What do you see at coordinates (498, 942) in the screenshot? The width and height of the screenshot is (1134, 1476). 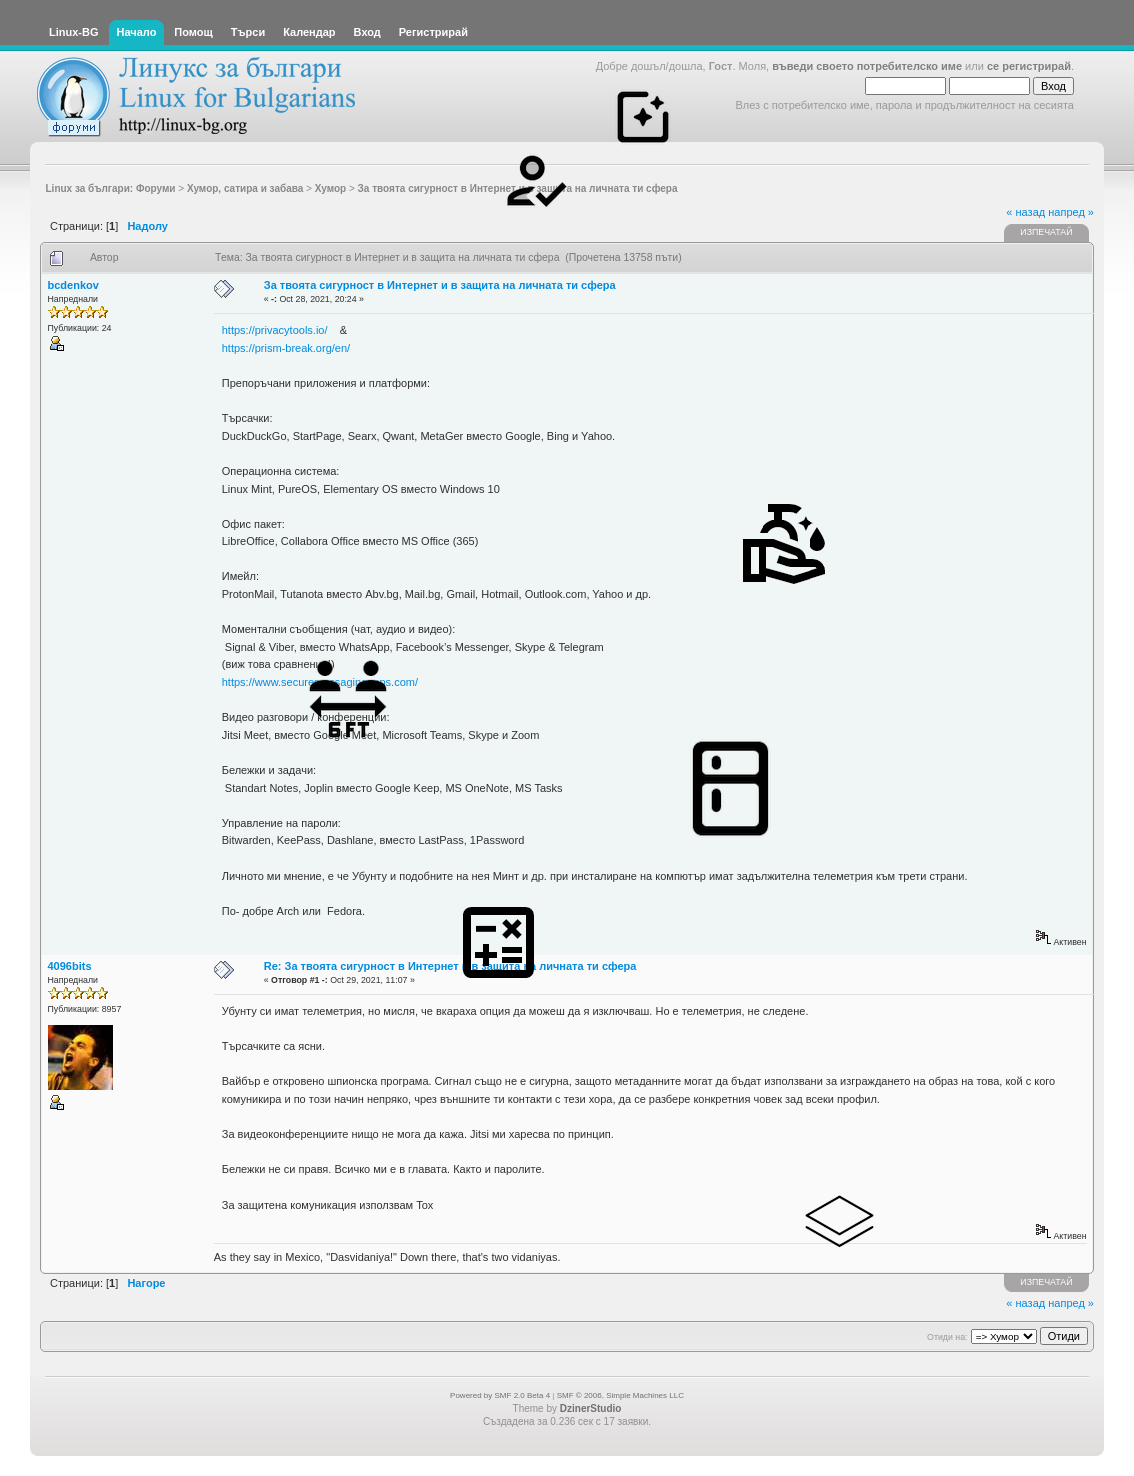 I see `open calculator` at bounding box center [498, 942].